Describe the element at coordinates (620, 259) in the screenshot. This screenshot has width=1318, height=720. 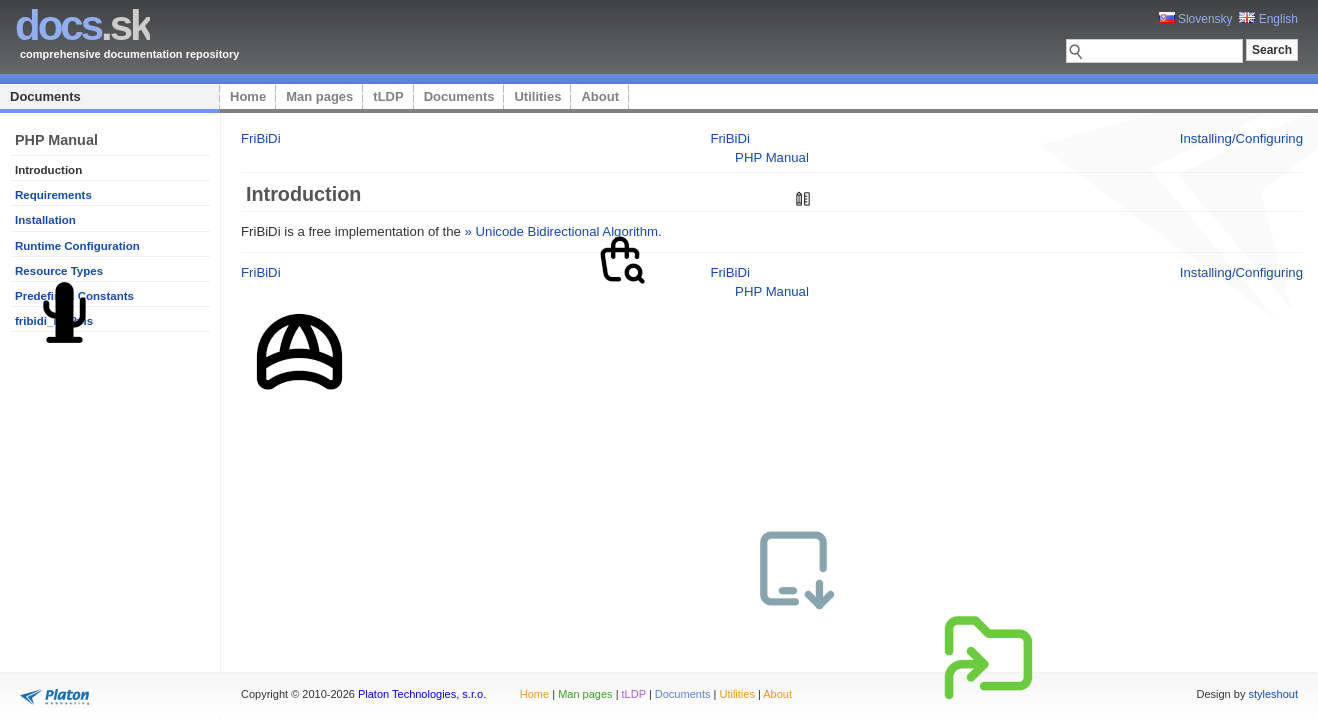
I see `search your shopping bag or cart` at that location.